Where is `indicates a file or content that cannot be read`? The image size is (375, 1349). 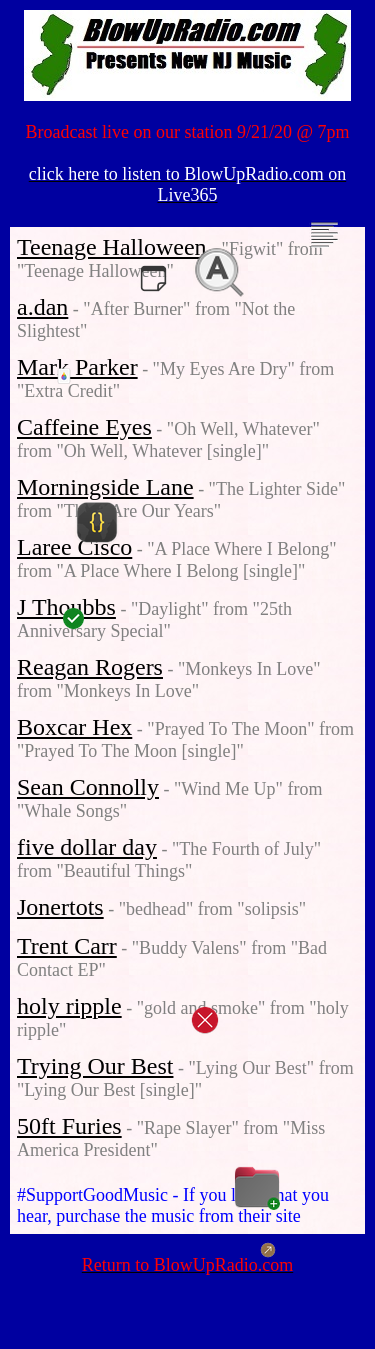 indicates a file or content that cannot be read is located at coordinates (205, 1020).